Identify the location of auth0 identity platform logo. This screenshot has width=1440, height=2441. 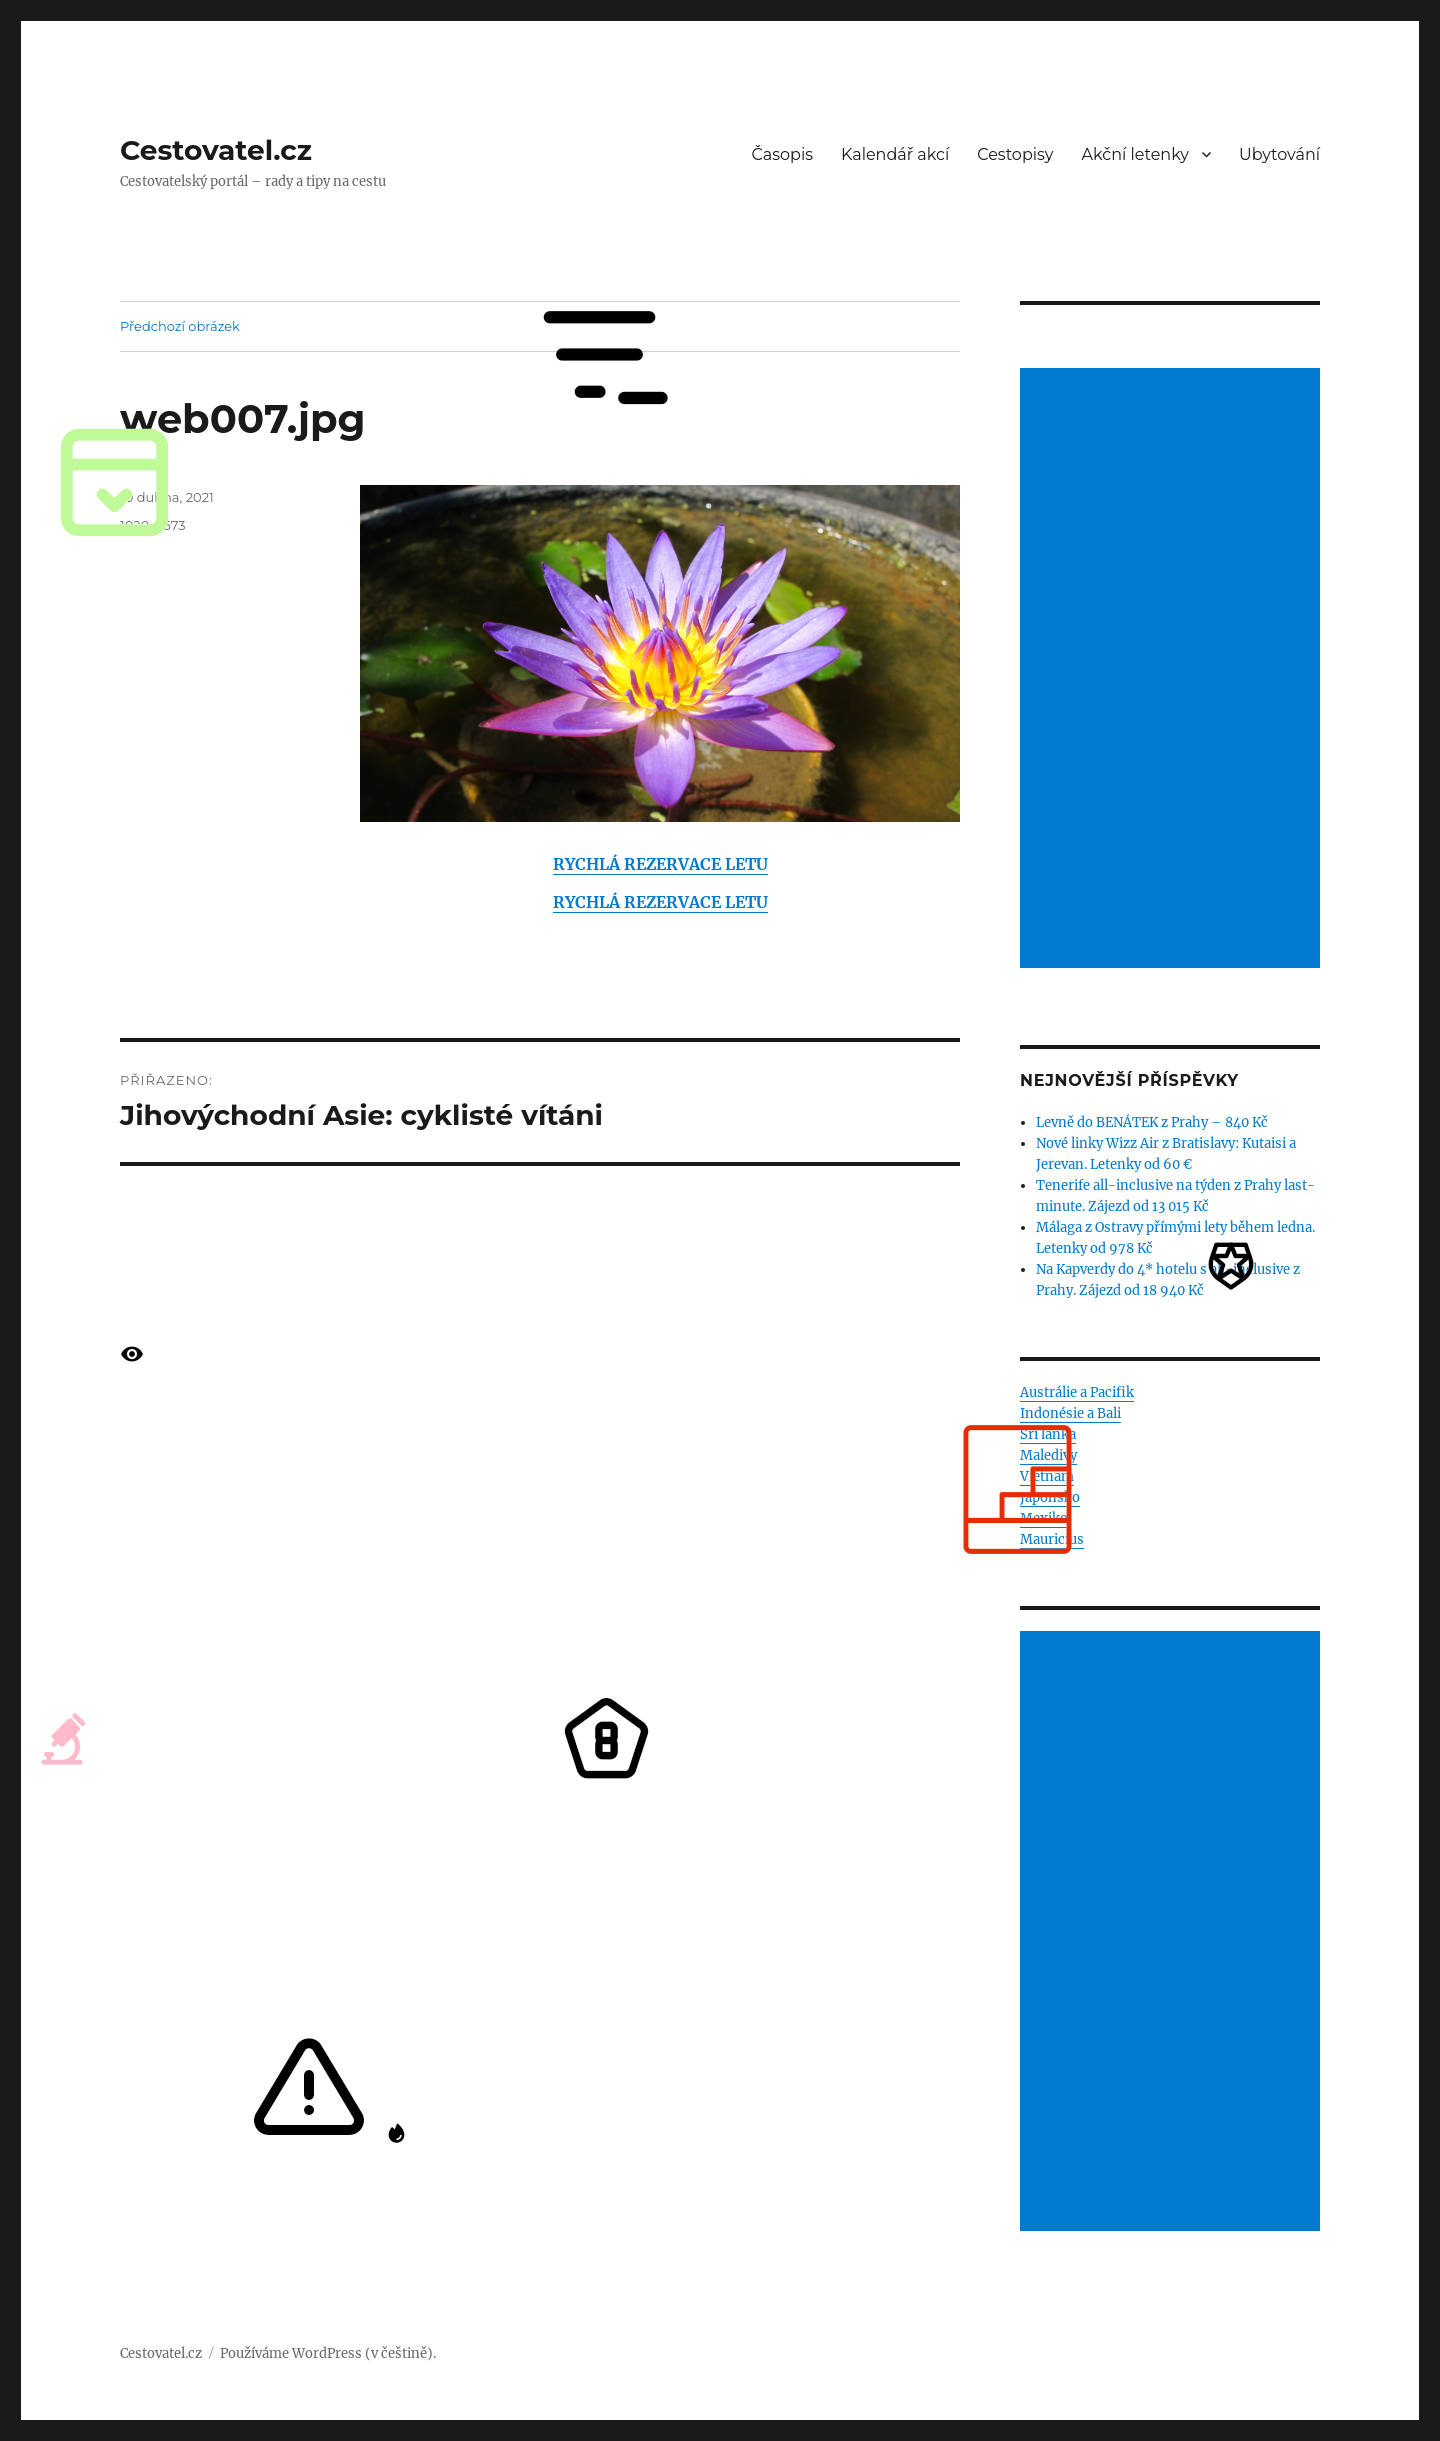
(1231, 1265).